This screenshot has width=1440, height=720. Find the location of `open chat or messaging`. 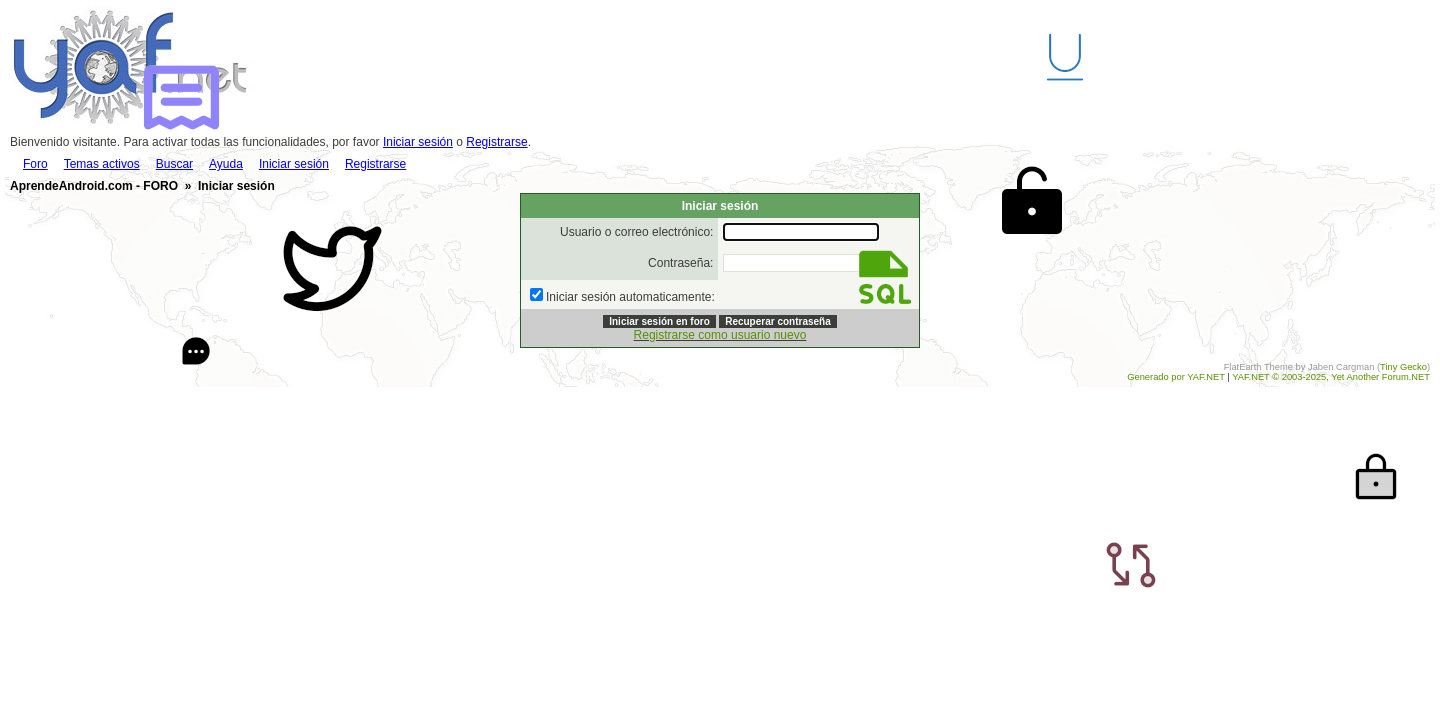

open chat or messaging is located at coordinates (195, 351).